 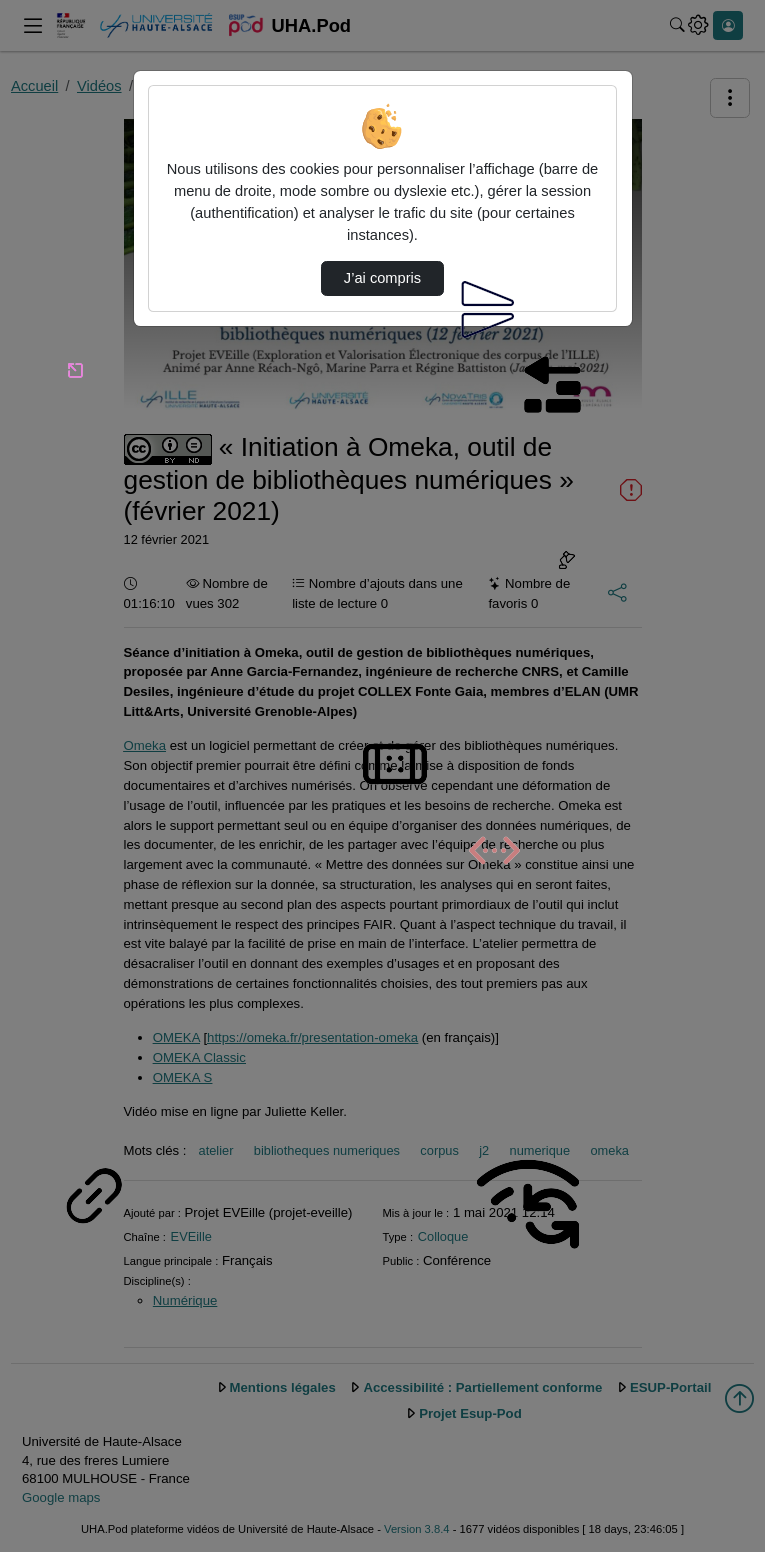 I want to click on copy or share a link, so click(x=93, y=1196).